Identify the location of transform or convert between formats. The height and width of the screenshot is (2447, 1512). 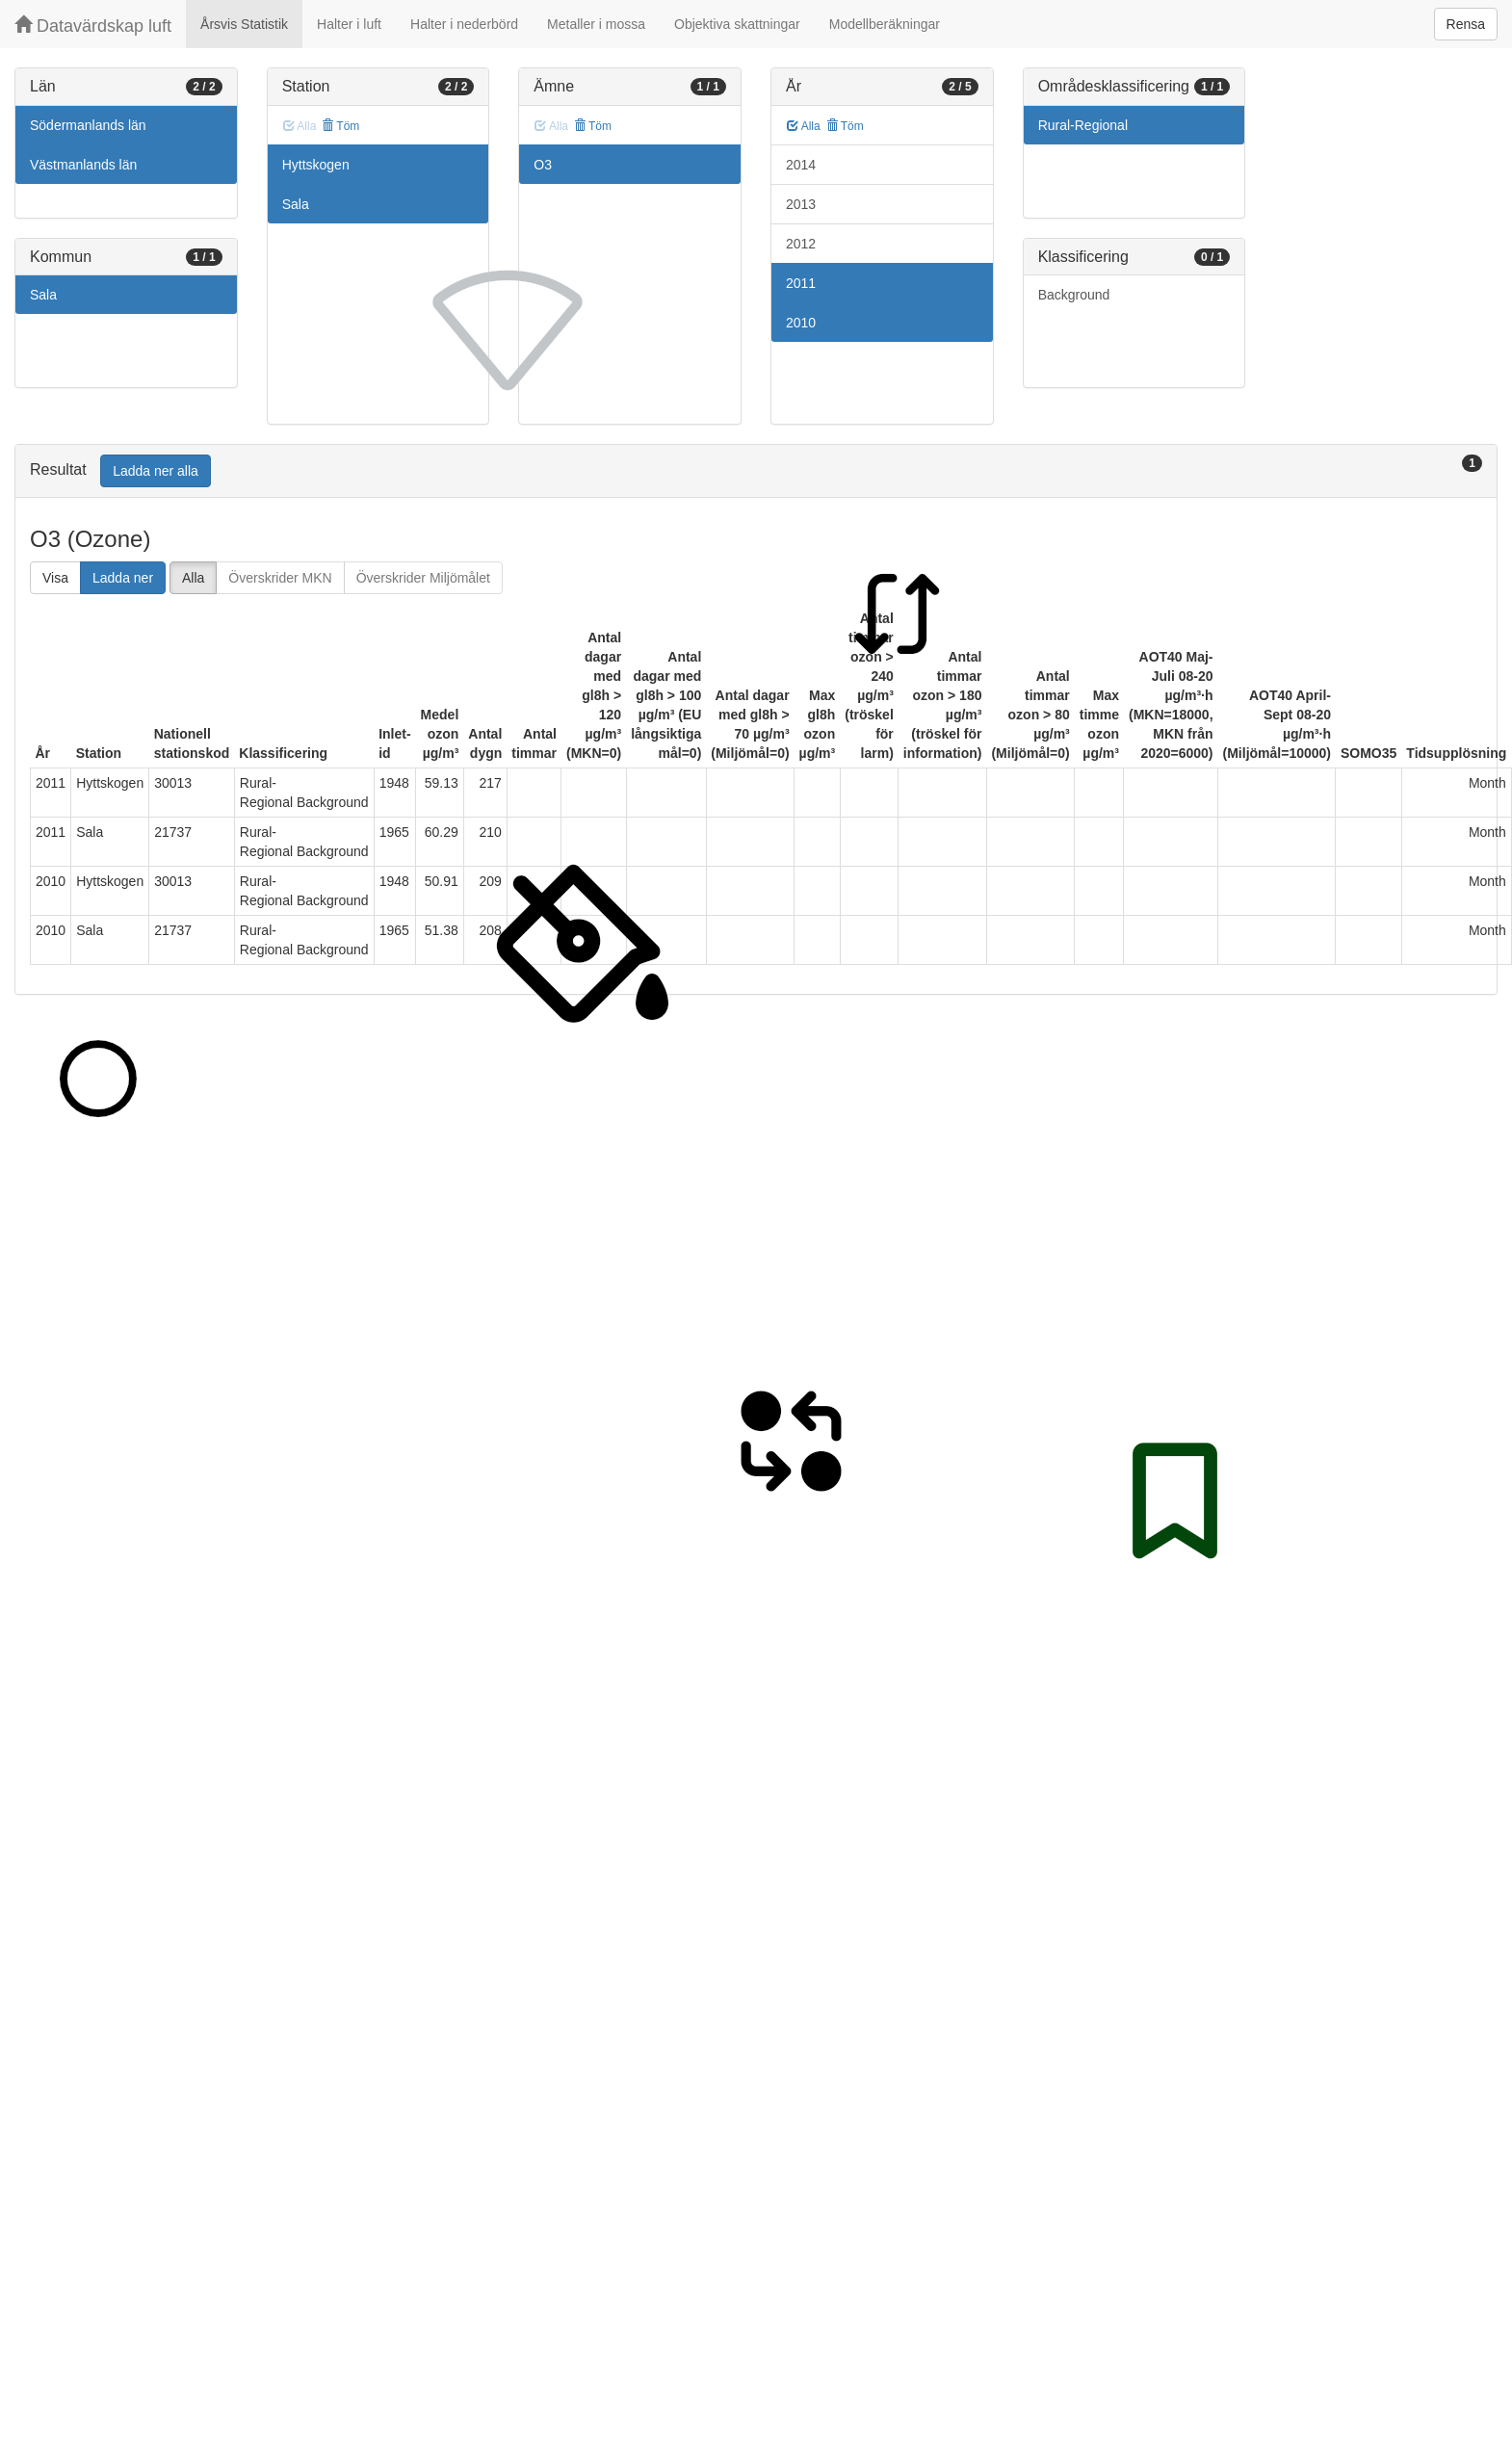
(791, 1441).